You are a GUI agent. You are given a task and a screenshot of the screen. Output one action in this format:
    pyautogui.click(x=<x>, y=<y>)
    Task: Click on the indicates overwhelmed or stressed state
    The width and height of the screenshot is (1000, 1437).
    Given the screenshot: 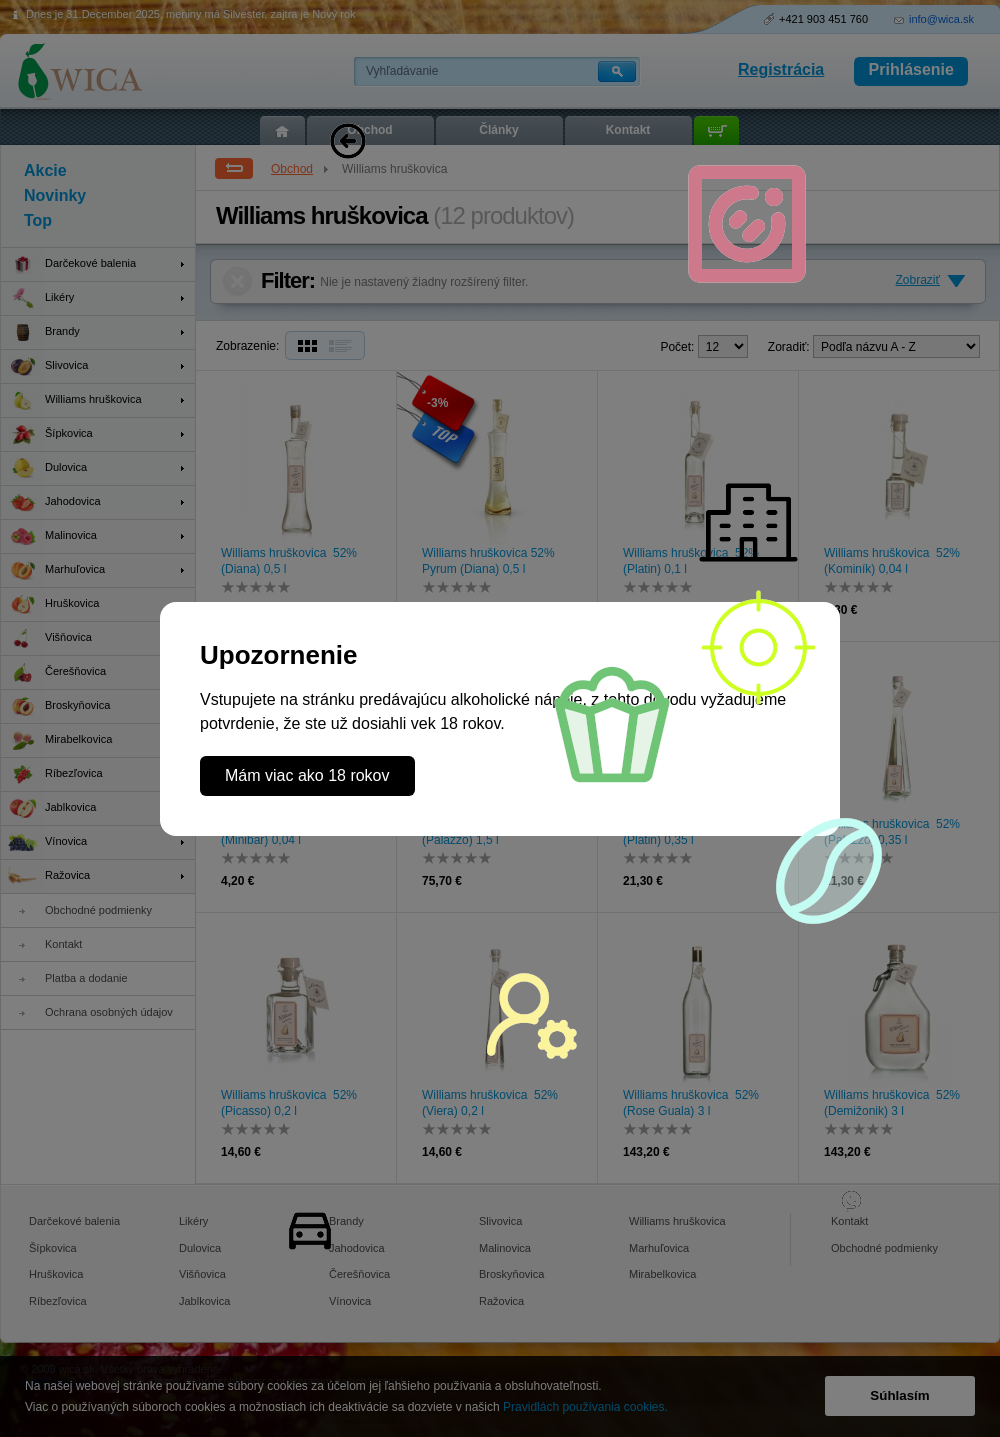 What is the action you would take?
    pyautogui.click(x=851, y=1200)
    